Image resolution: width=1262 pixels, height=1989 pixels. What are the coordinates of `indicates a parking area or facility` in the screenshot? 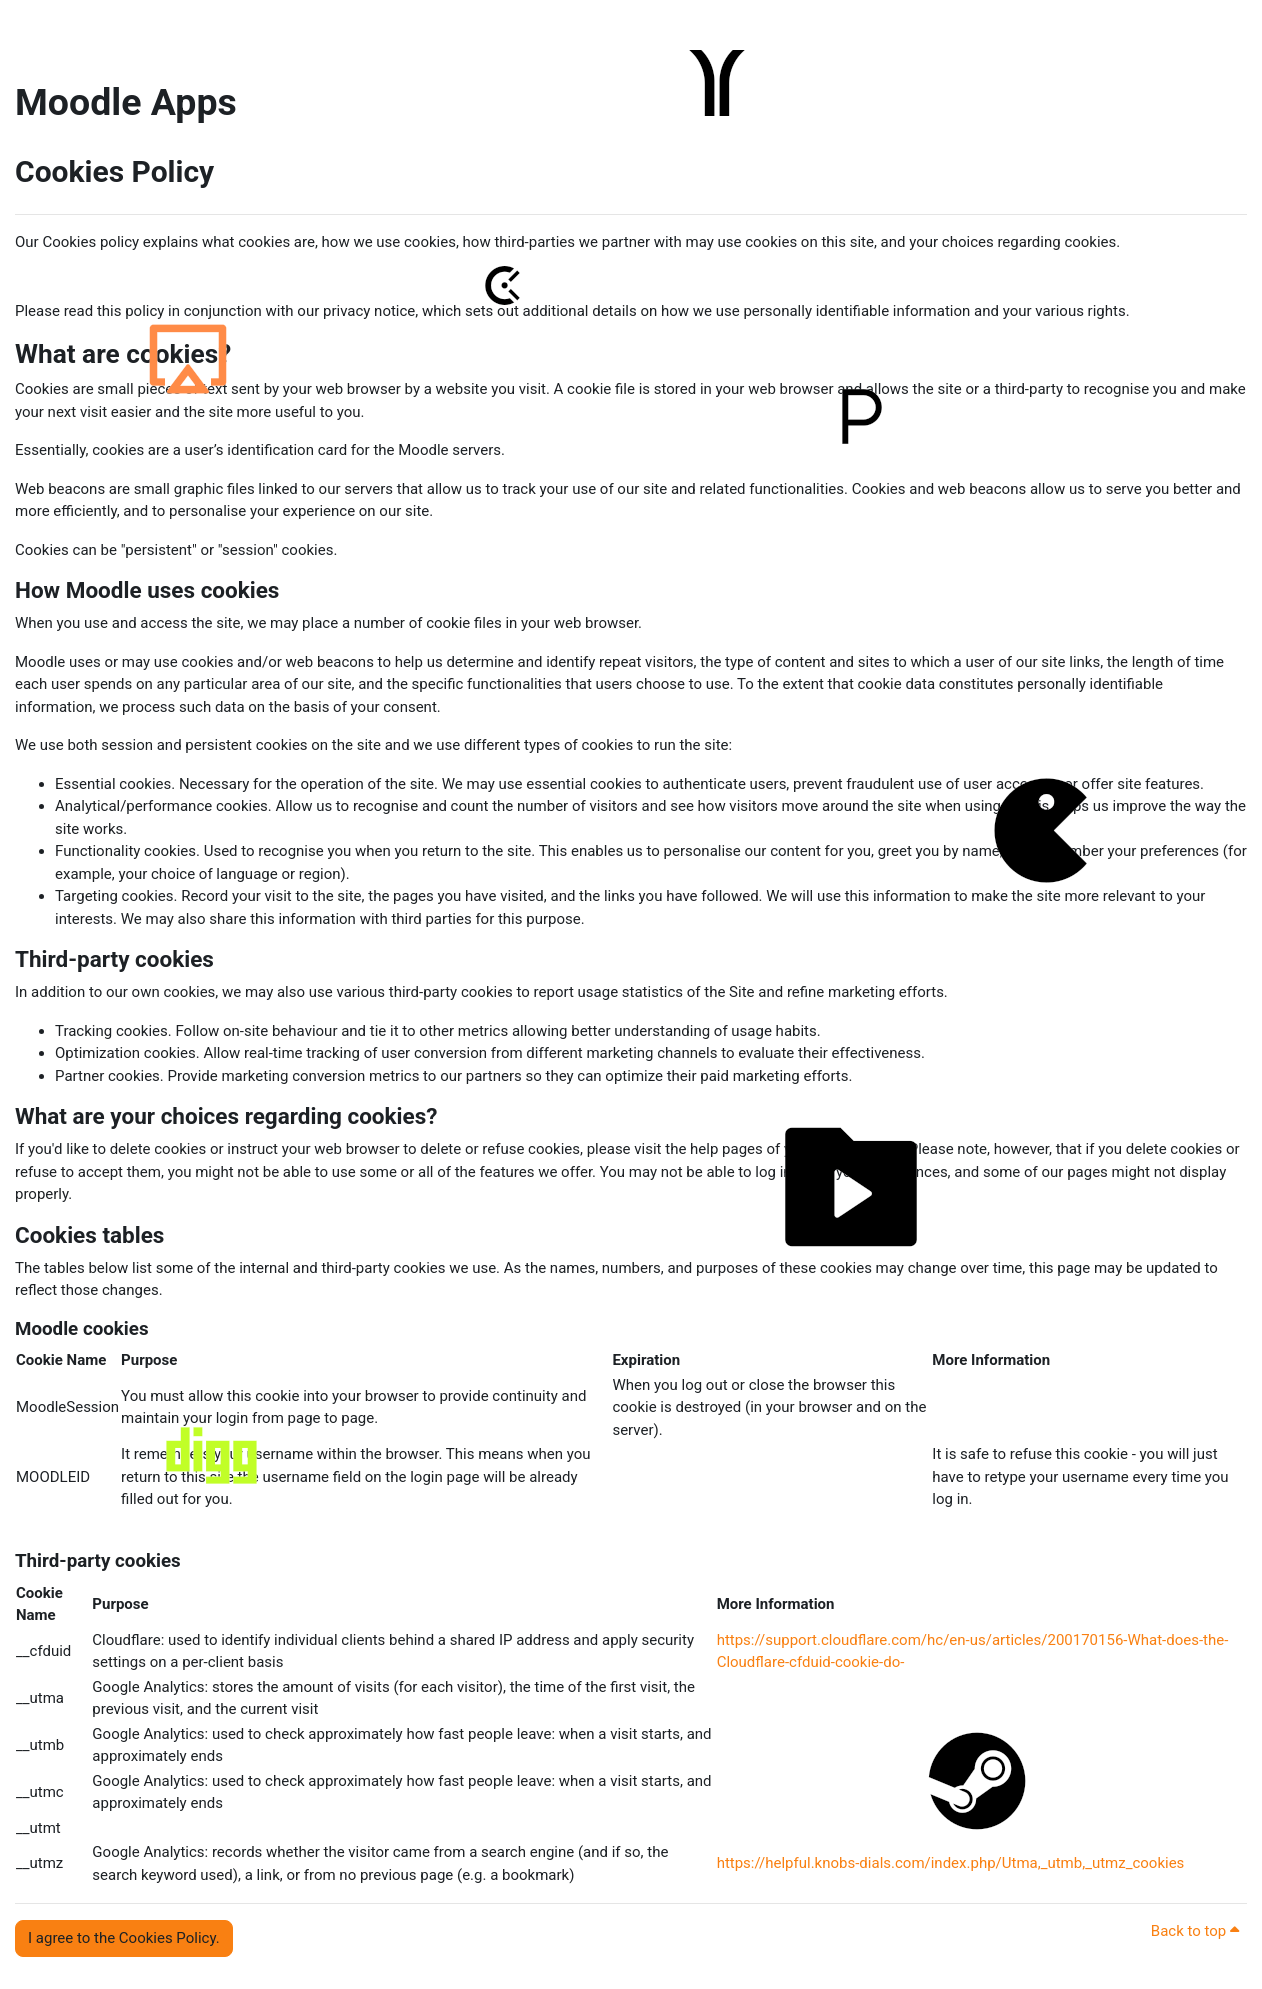 It's located at (860, 416).